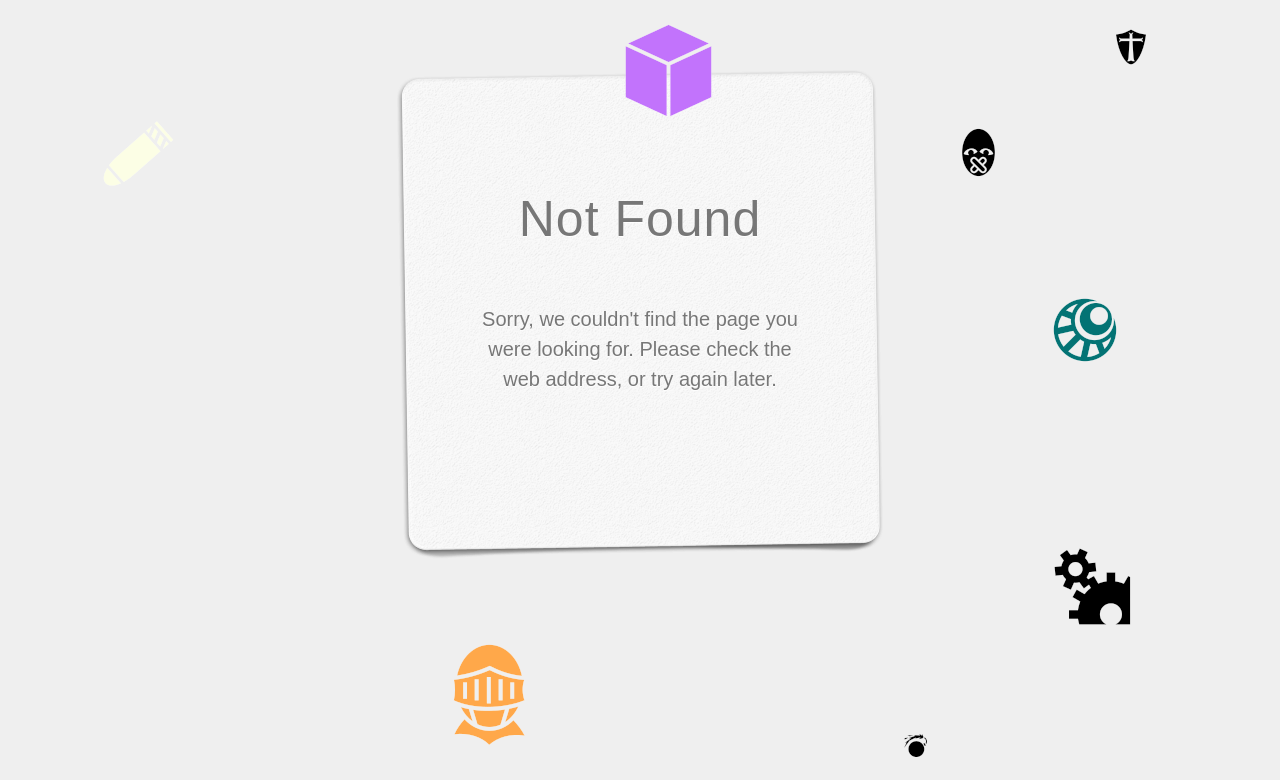 The width and height of the screenshot is (1280, 780). What do you see at coordinates (489, 694) in the screenshot?
I see `select knight or warrior character class` at bounding box center [489, 694].